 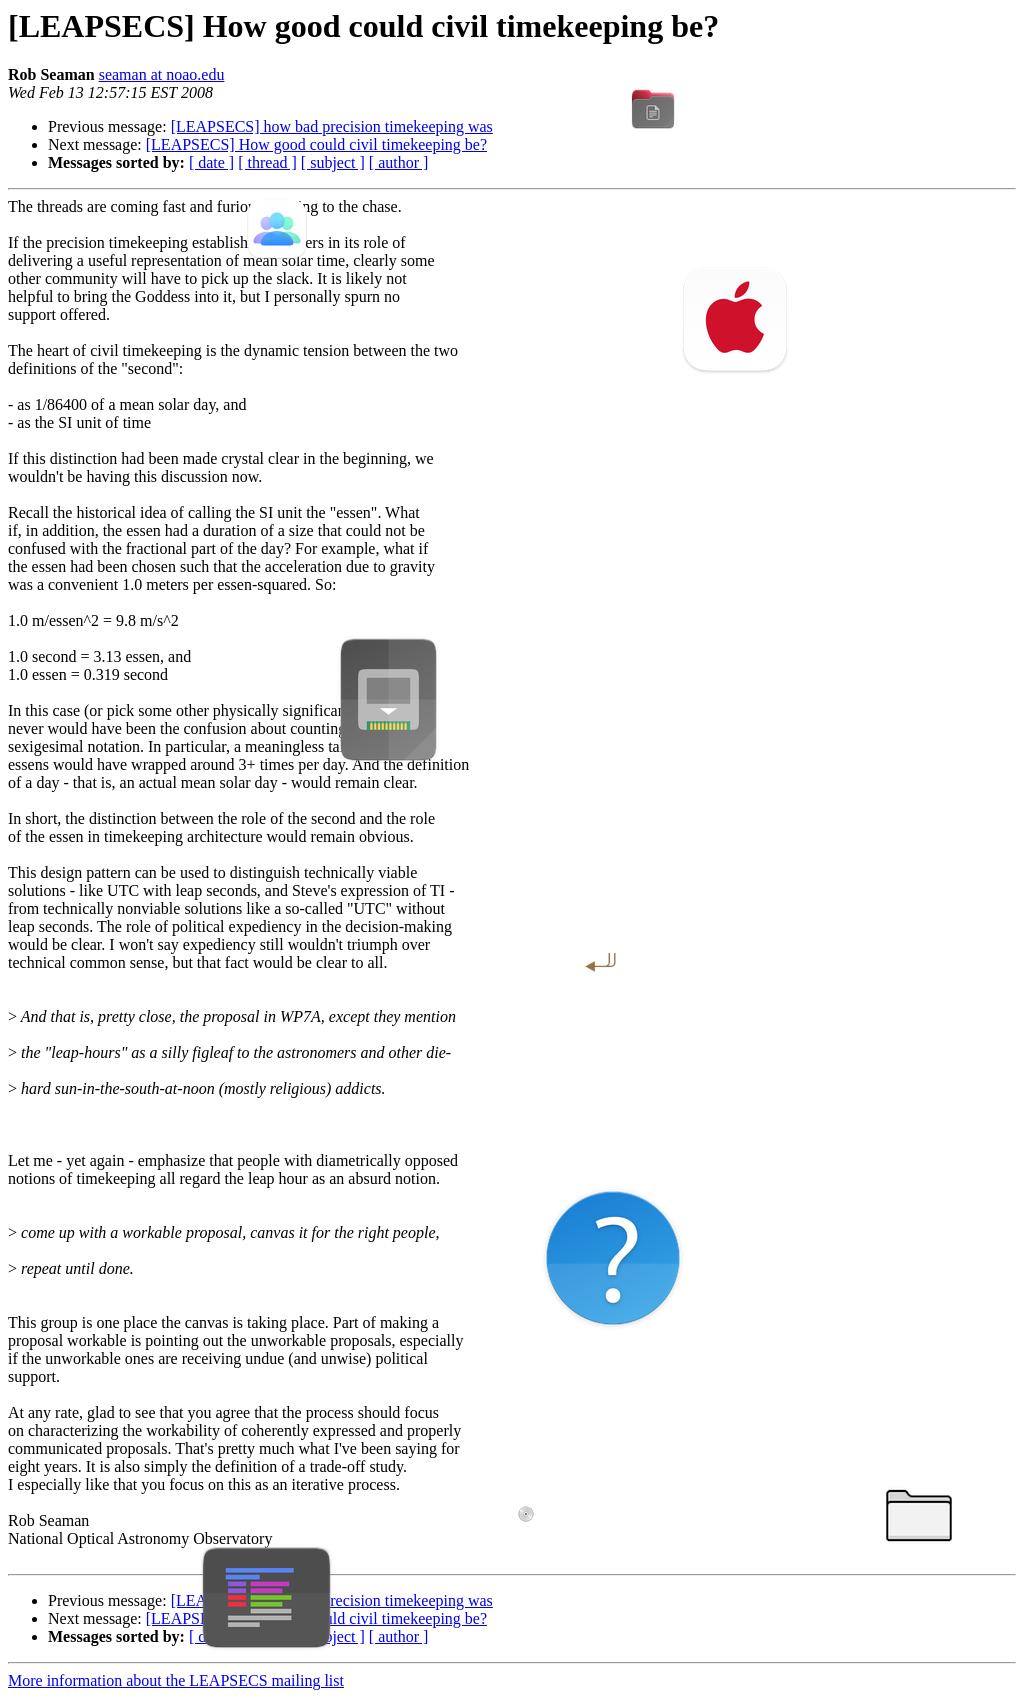 What do you see at coordinates (277, 229) in the screenshot?
I see `access family sharing and parental control settings` at bounding box center [277, 229].